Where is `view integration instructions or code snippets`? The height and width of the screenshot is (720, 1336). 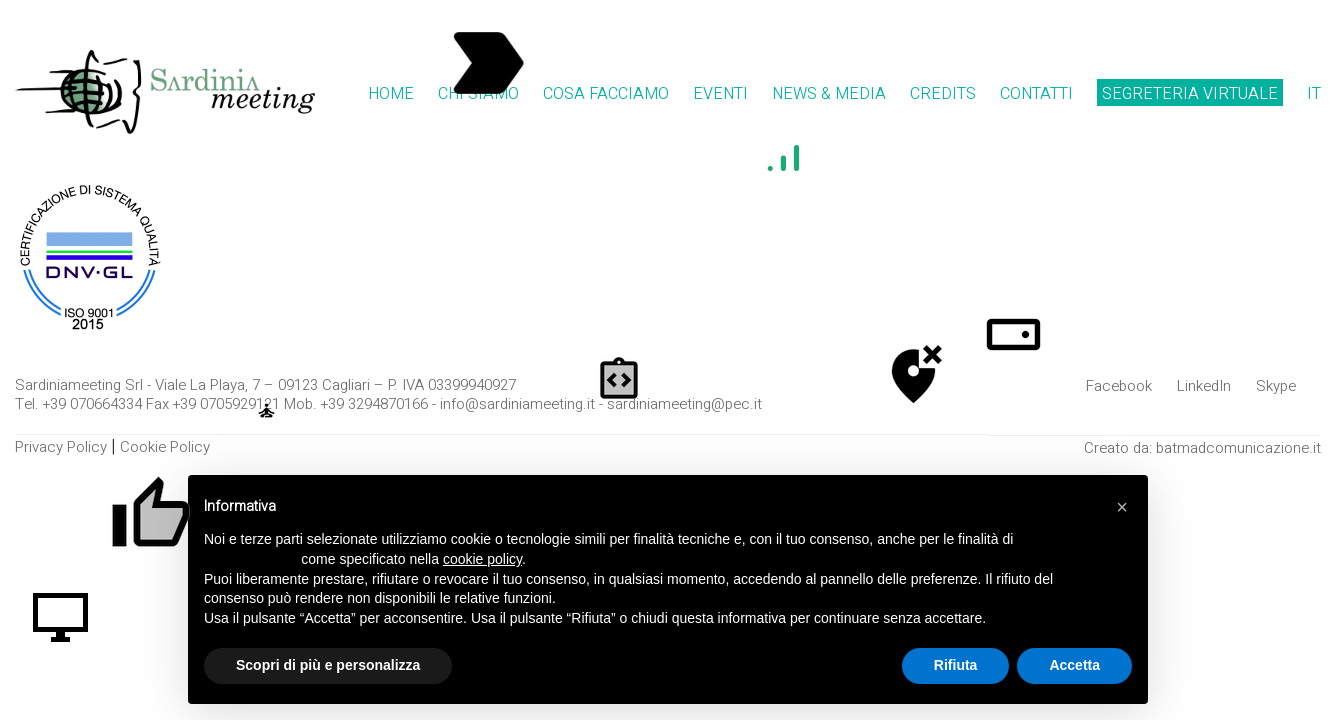 view integration instructions or code snippets is located at coordinates (619, 380).